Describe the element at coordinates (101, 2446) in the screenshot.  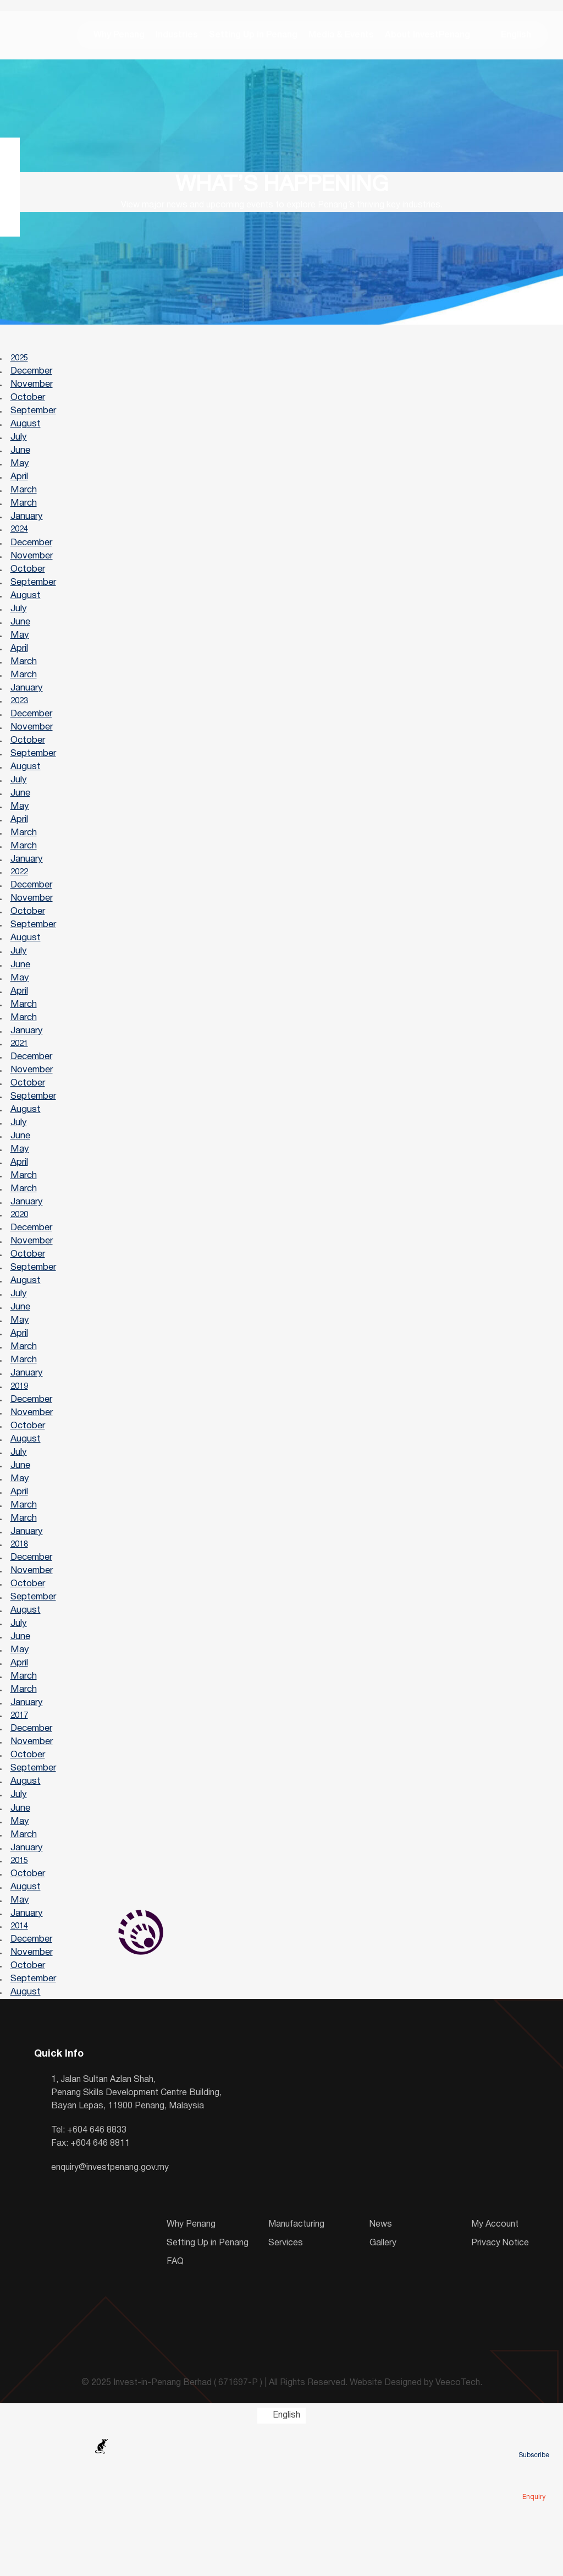
I see `indicates pest or vermin in a game context` at that location.